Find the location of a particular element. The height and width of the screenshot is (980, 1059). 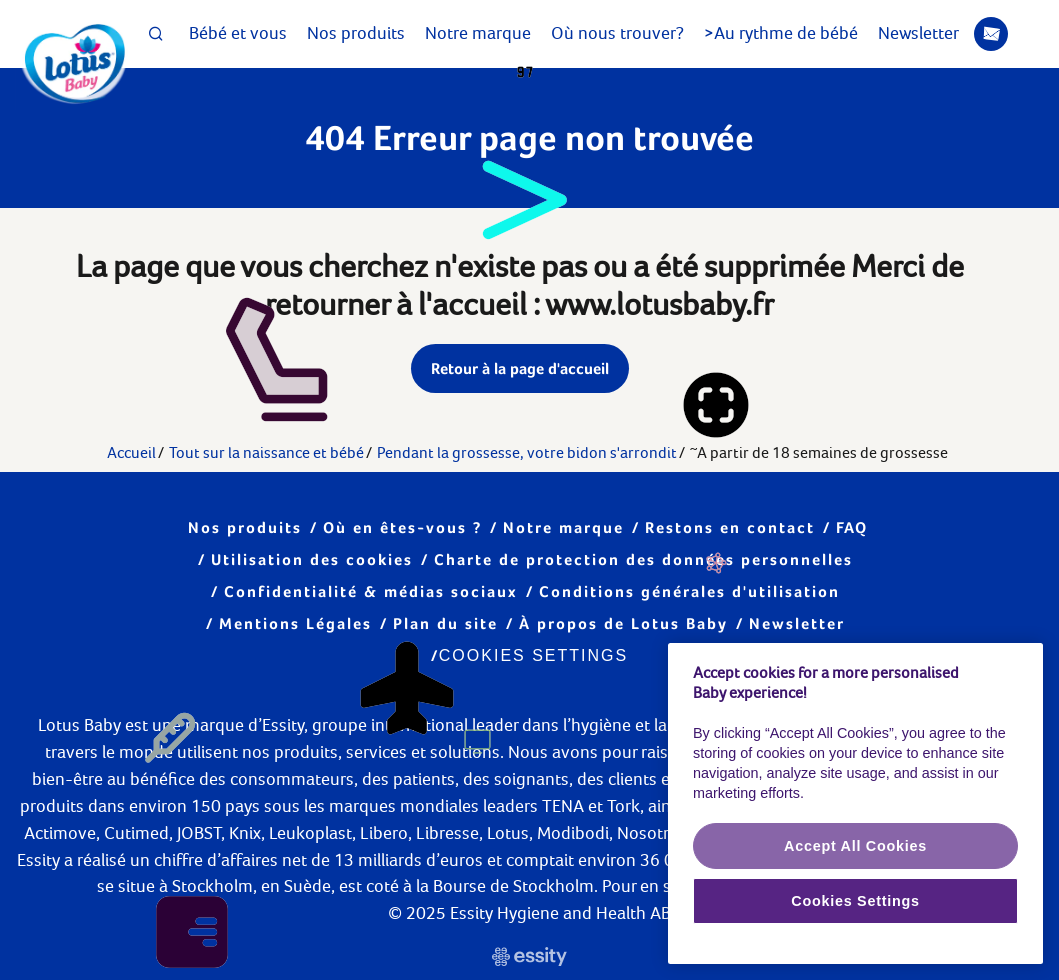

align content to the right center is located at coordinates (192, 932).